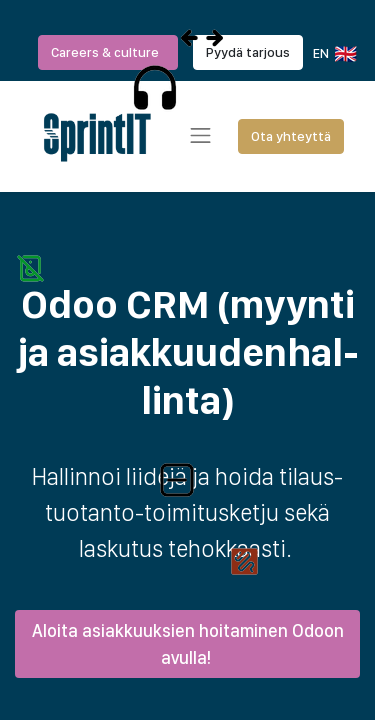 This screenshot has width=375, height=720. What do you see at coordinates (244, 561) in the screenshot?
I see `access freehand drawing or annotation tools` at bounding box center [244, 561].